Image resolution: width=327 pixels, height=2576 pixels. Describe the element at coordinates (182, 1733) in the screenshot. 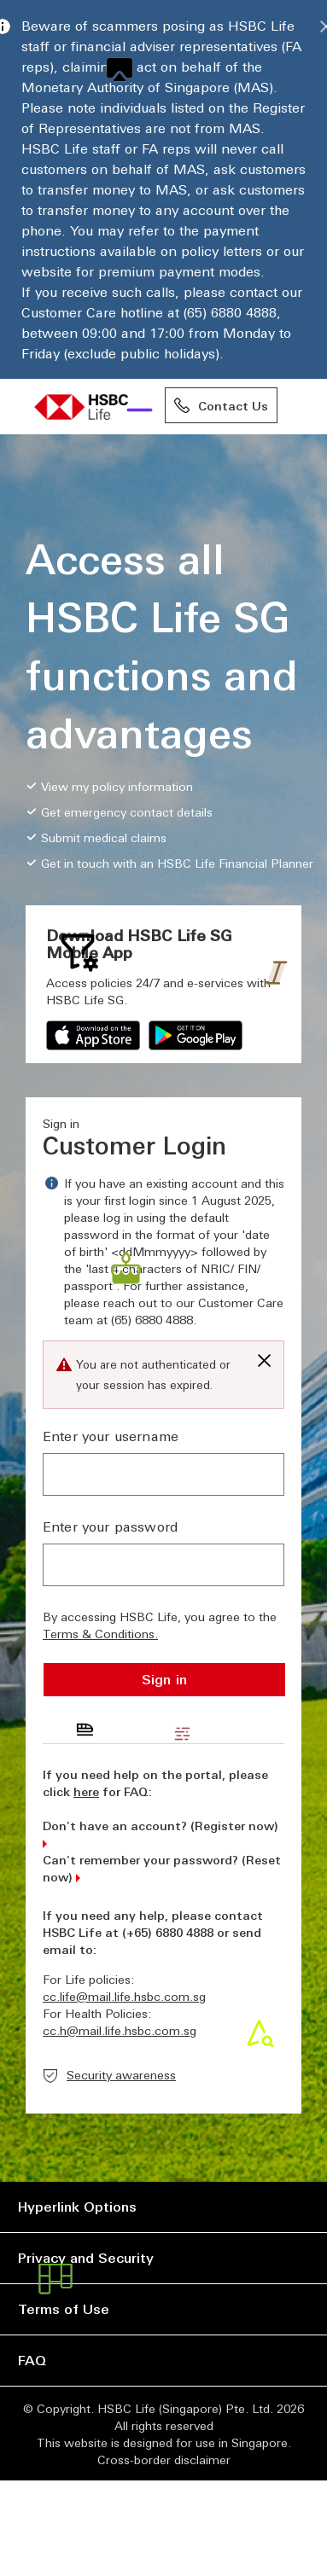

I see `indicates misty or foggy weather conditions` at that location.